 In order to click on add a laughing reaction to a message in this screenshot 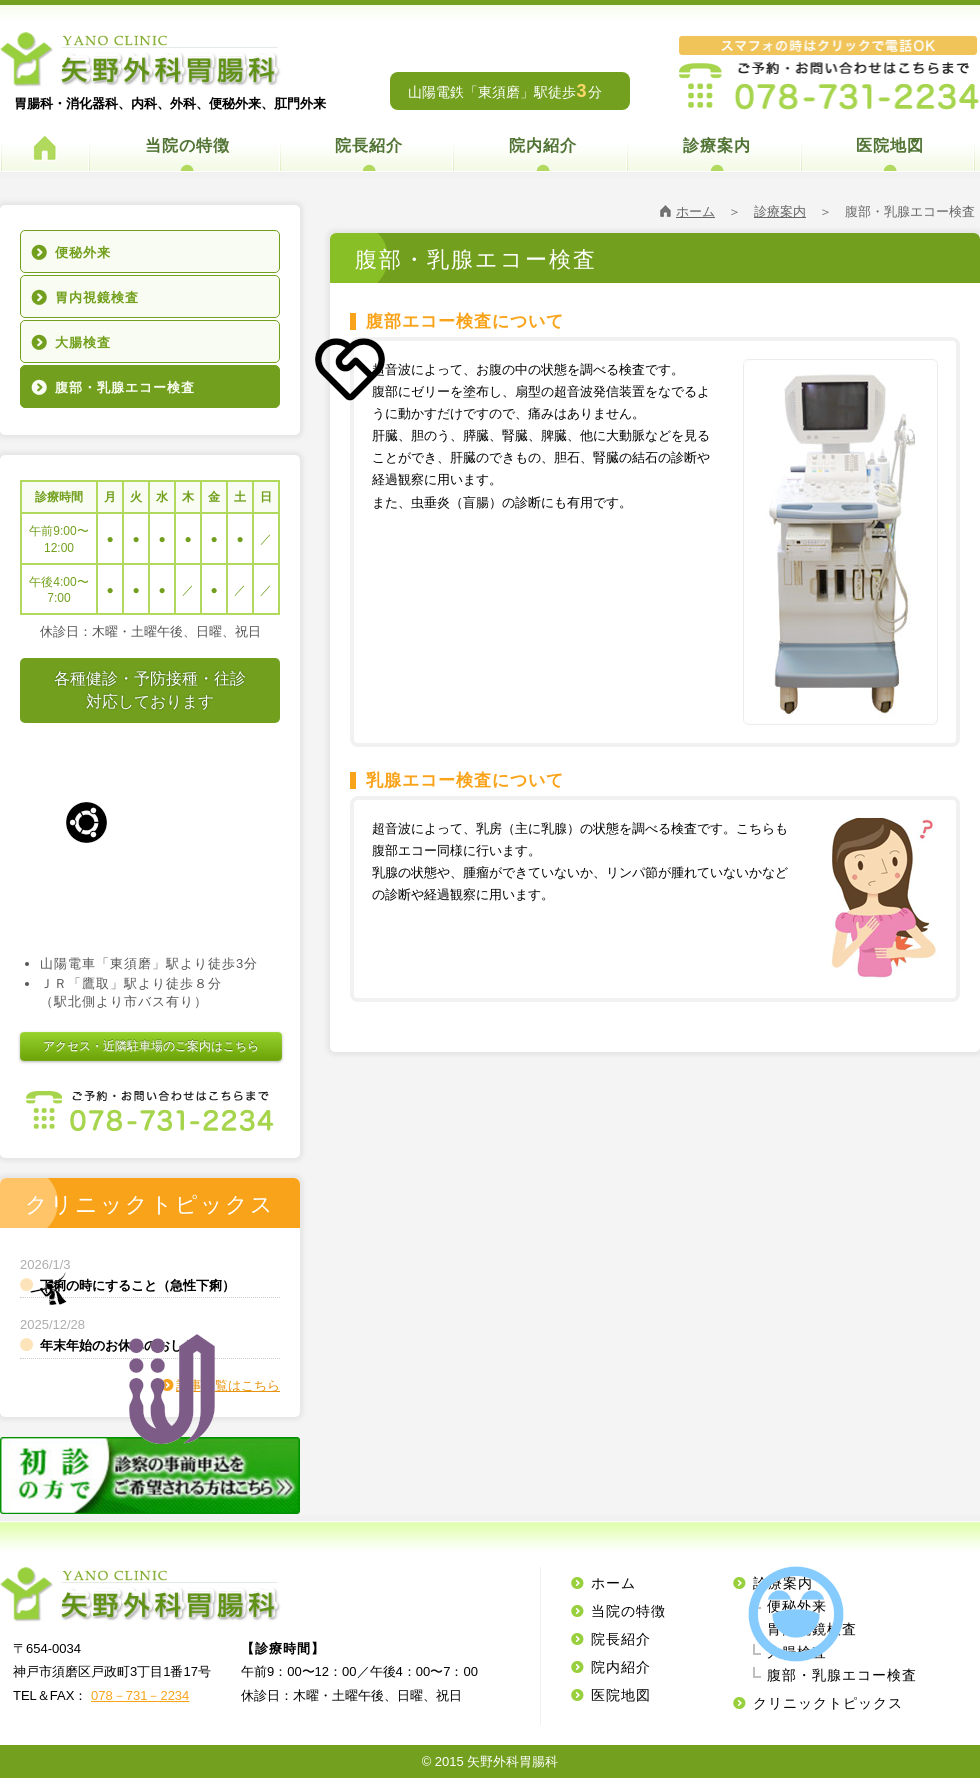, I will do `click(796, 1614)`.